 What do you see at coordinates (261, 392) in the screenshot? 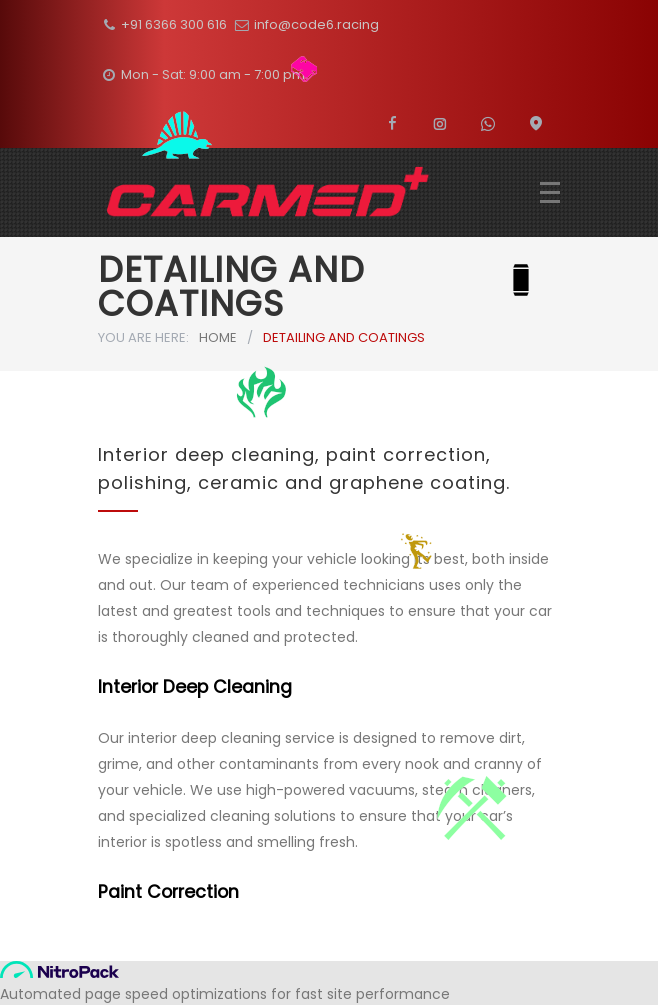
I see `activate fire attack ability` at bounding box center [261, 392].